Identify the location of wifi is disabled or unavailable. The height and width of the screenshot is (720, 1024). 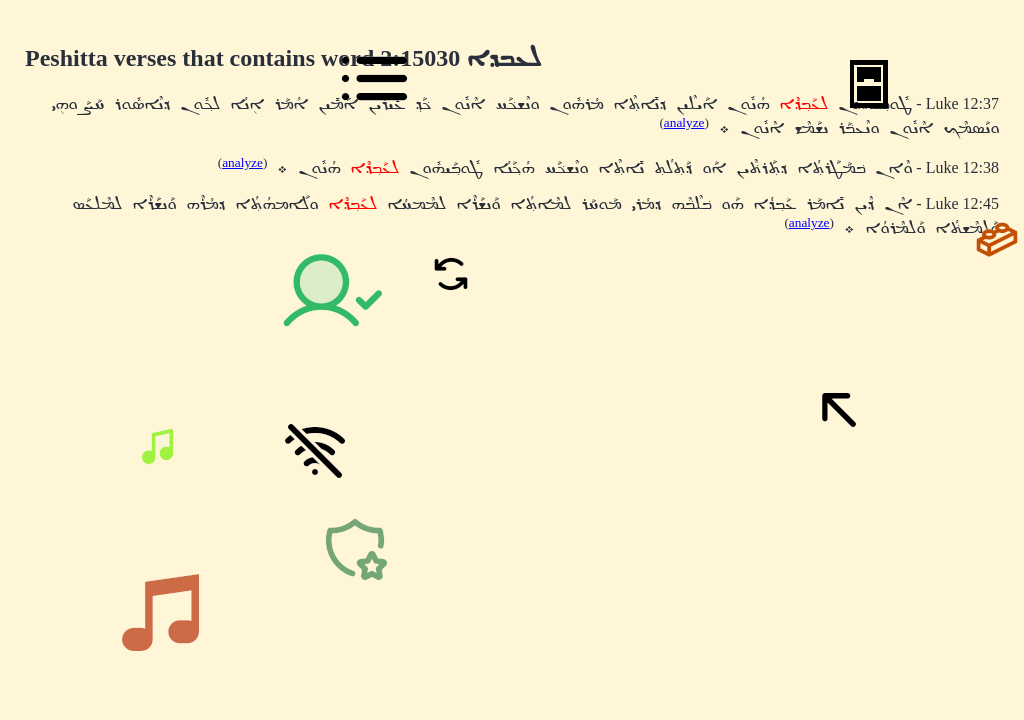
(315, 451).